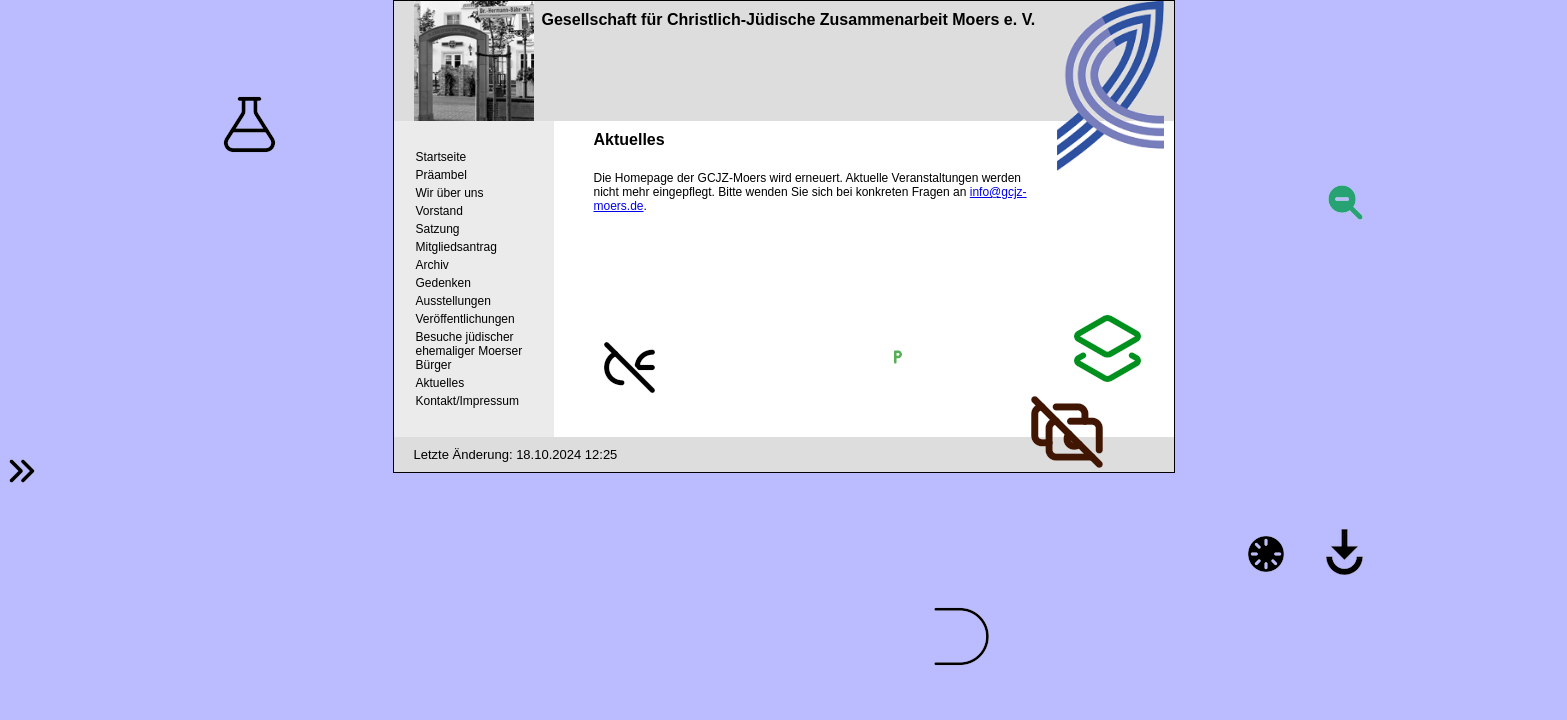  I want to click on download content to device, so click(1344, 550).